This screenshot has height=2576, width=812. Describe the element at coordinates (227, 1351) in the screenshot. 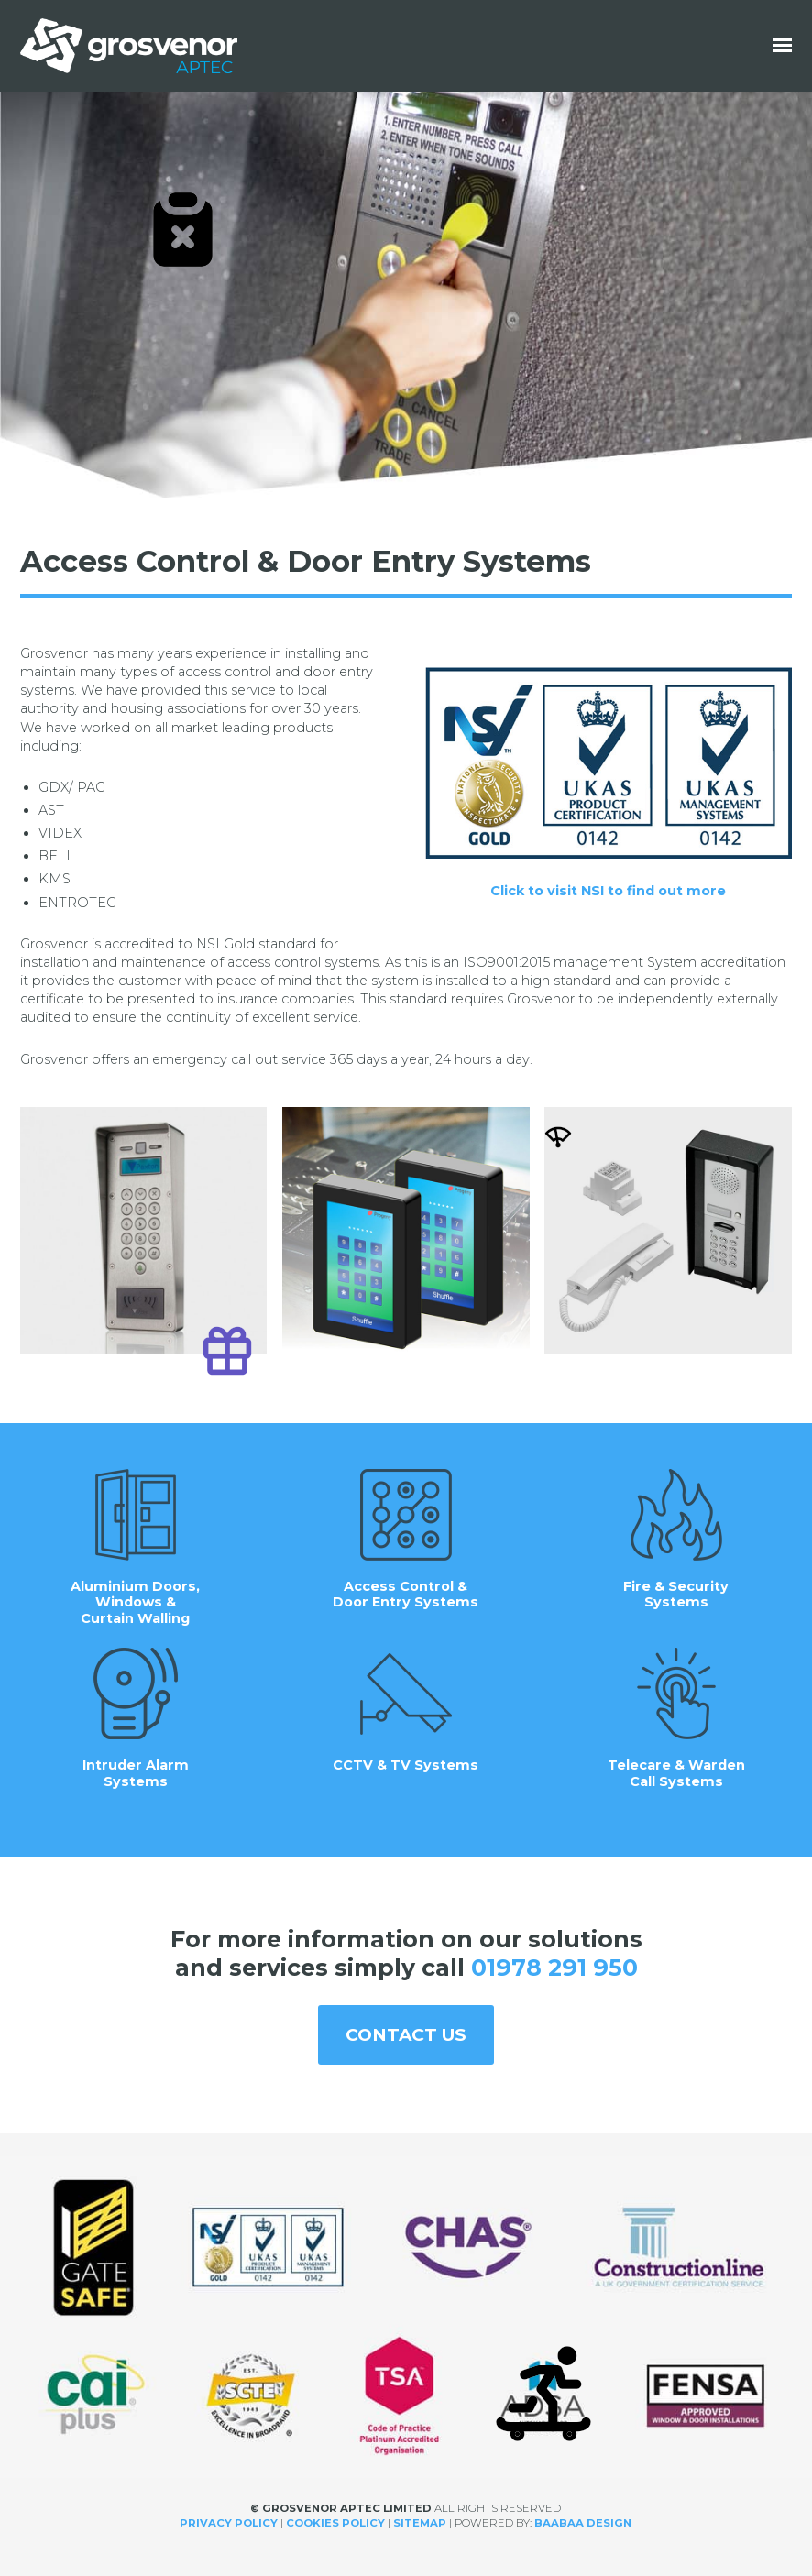

I see `view gifts or rewards` at that location.